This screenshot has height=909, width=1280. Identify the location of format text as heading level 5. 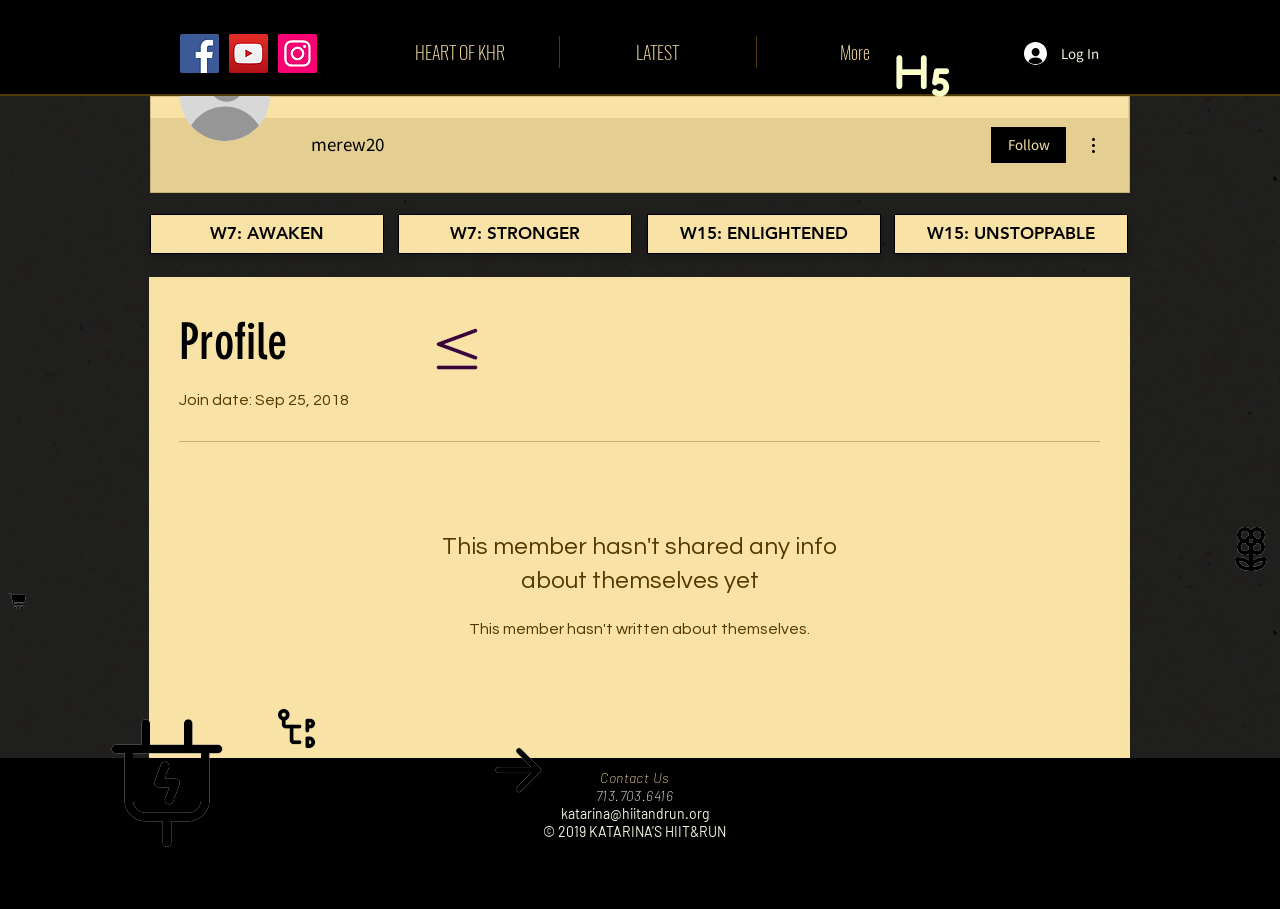
(920, 75).